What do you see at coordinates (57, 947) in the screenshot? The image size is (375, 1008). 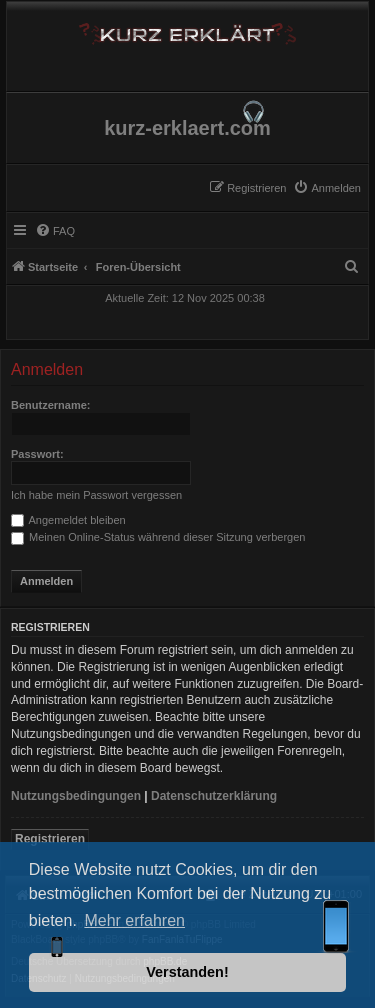 I see `view connected iPhone device` at bounding box center [57, 947].